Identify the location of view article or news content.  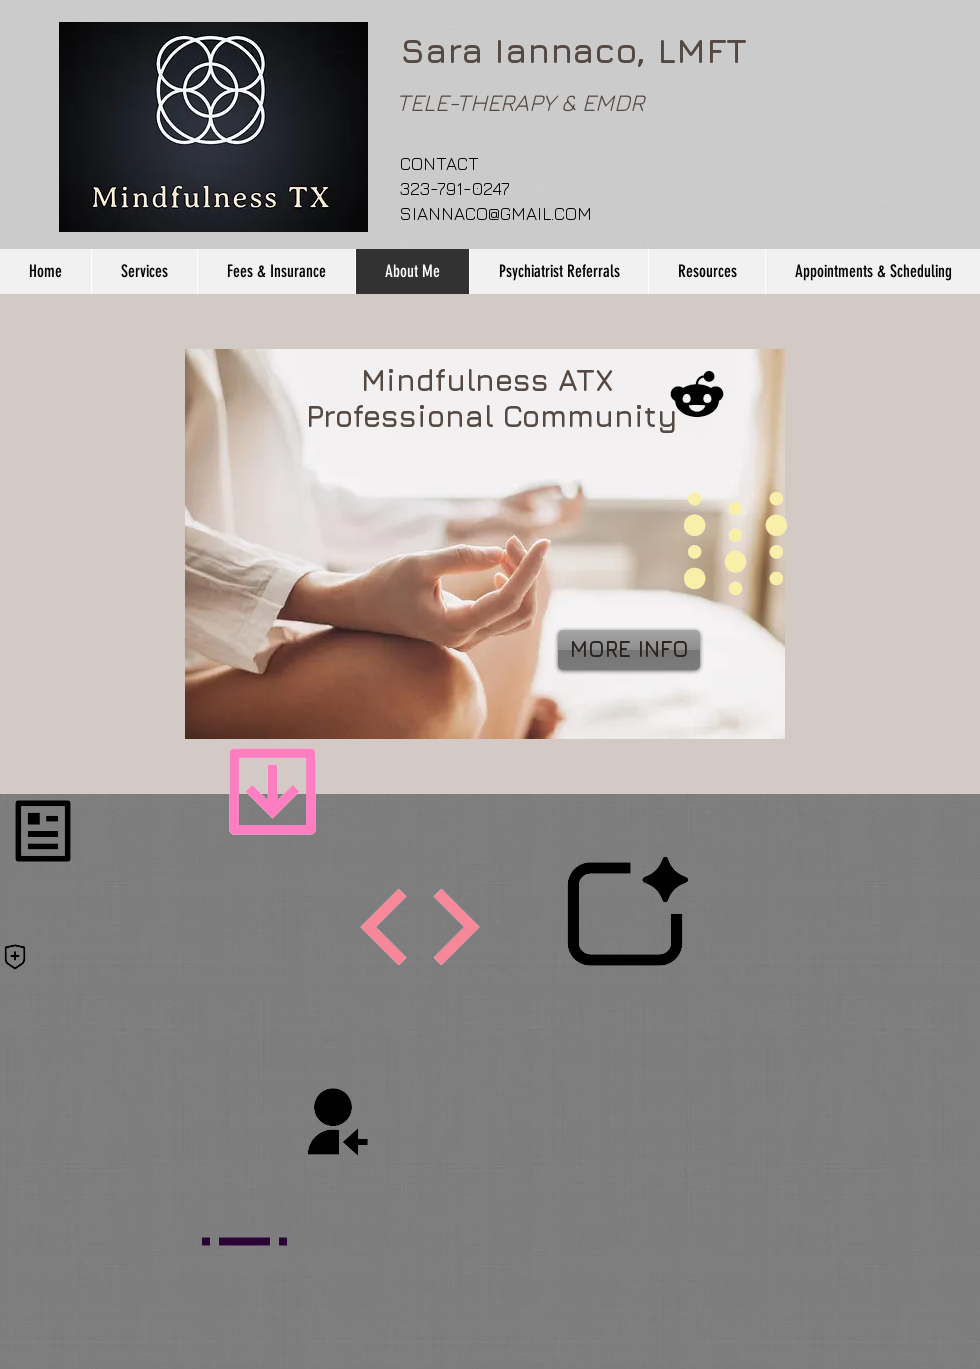
(43, 831).